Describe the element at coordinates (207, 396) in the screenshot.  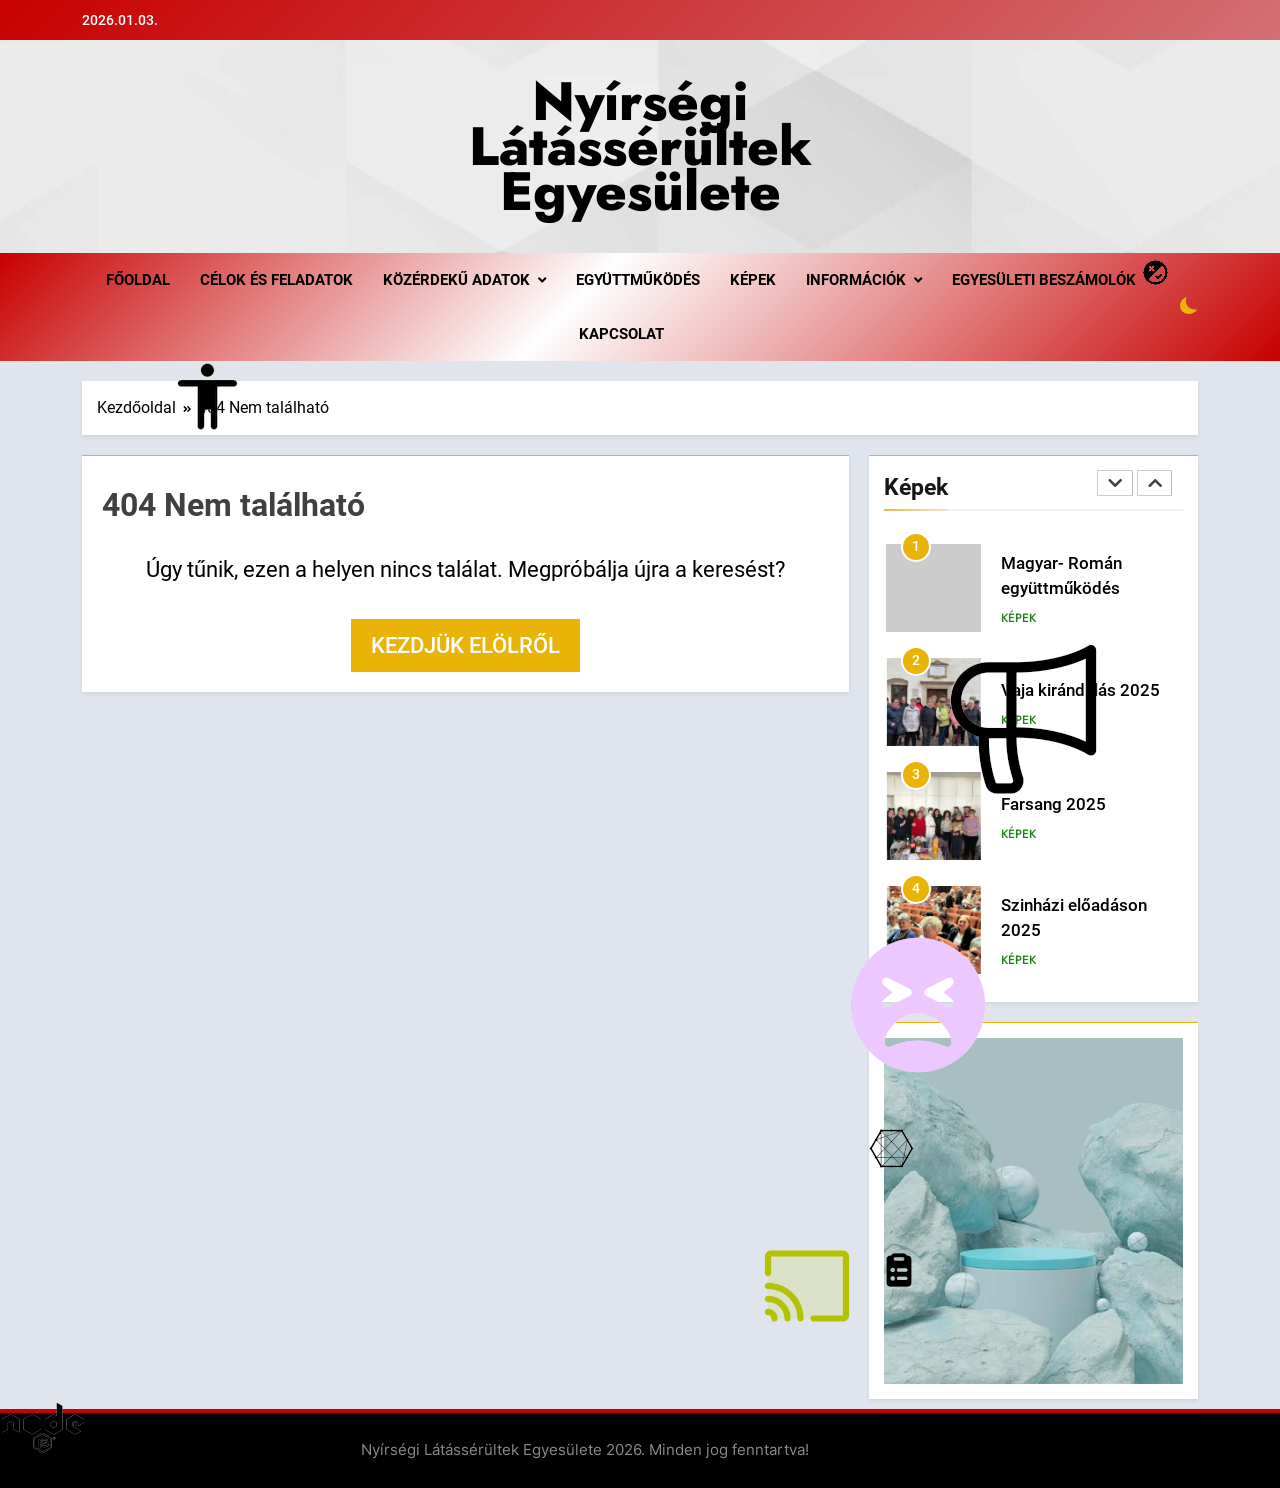
I see `access accessibility settings` at that location.